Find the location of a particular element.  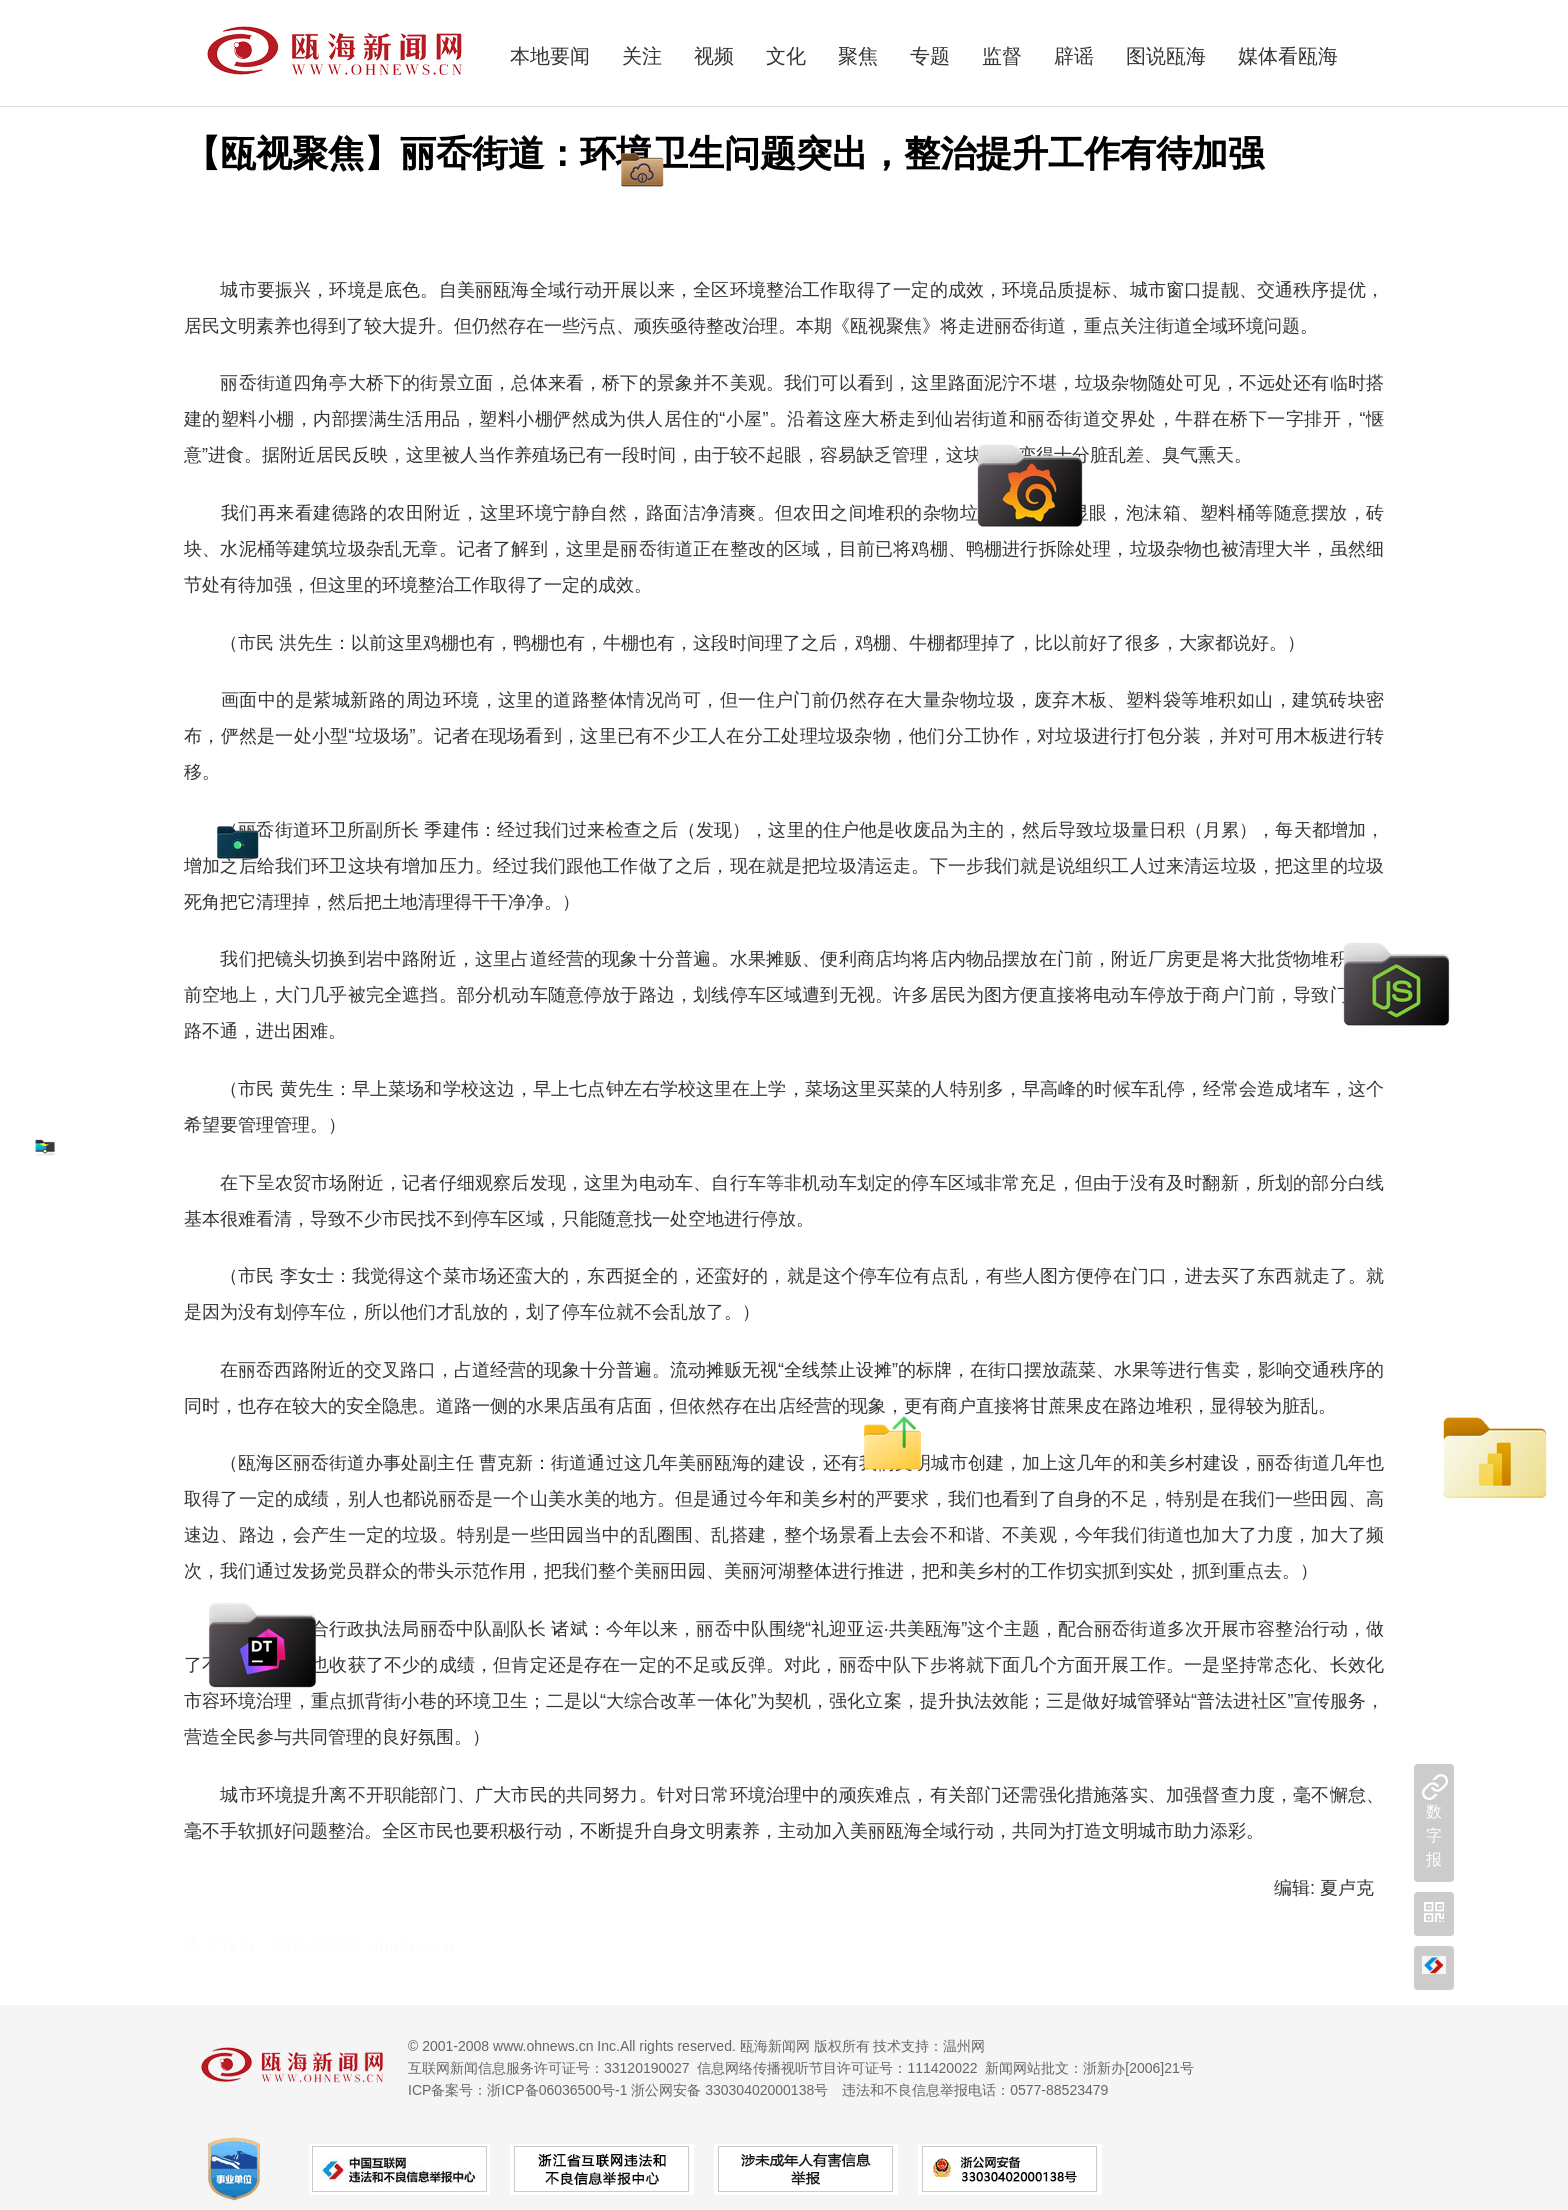

folder containing node.js project files is located at coordinates (1396, 987).